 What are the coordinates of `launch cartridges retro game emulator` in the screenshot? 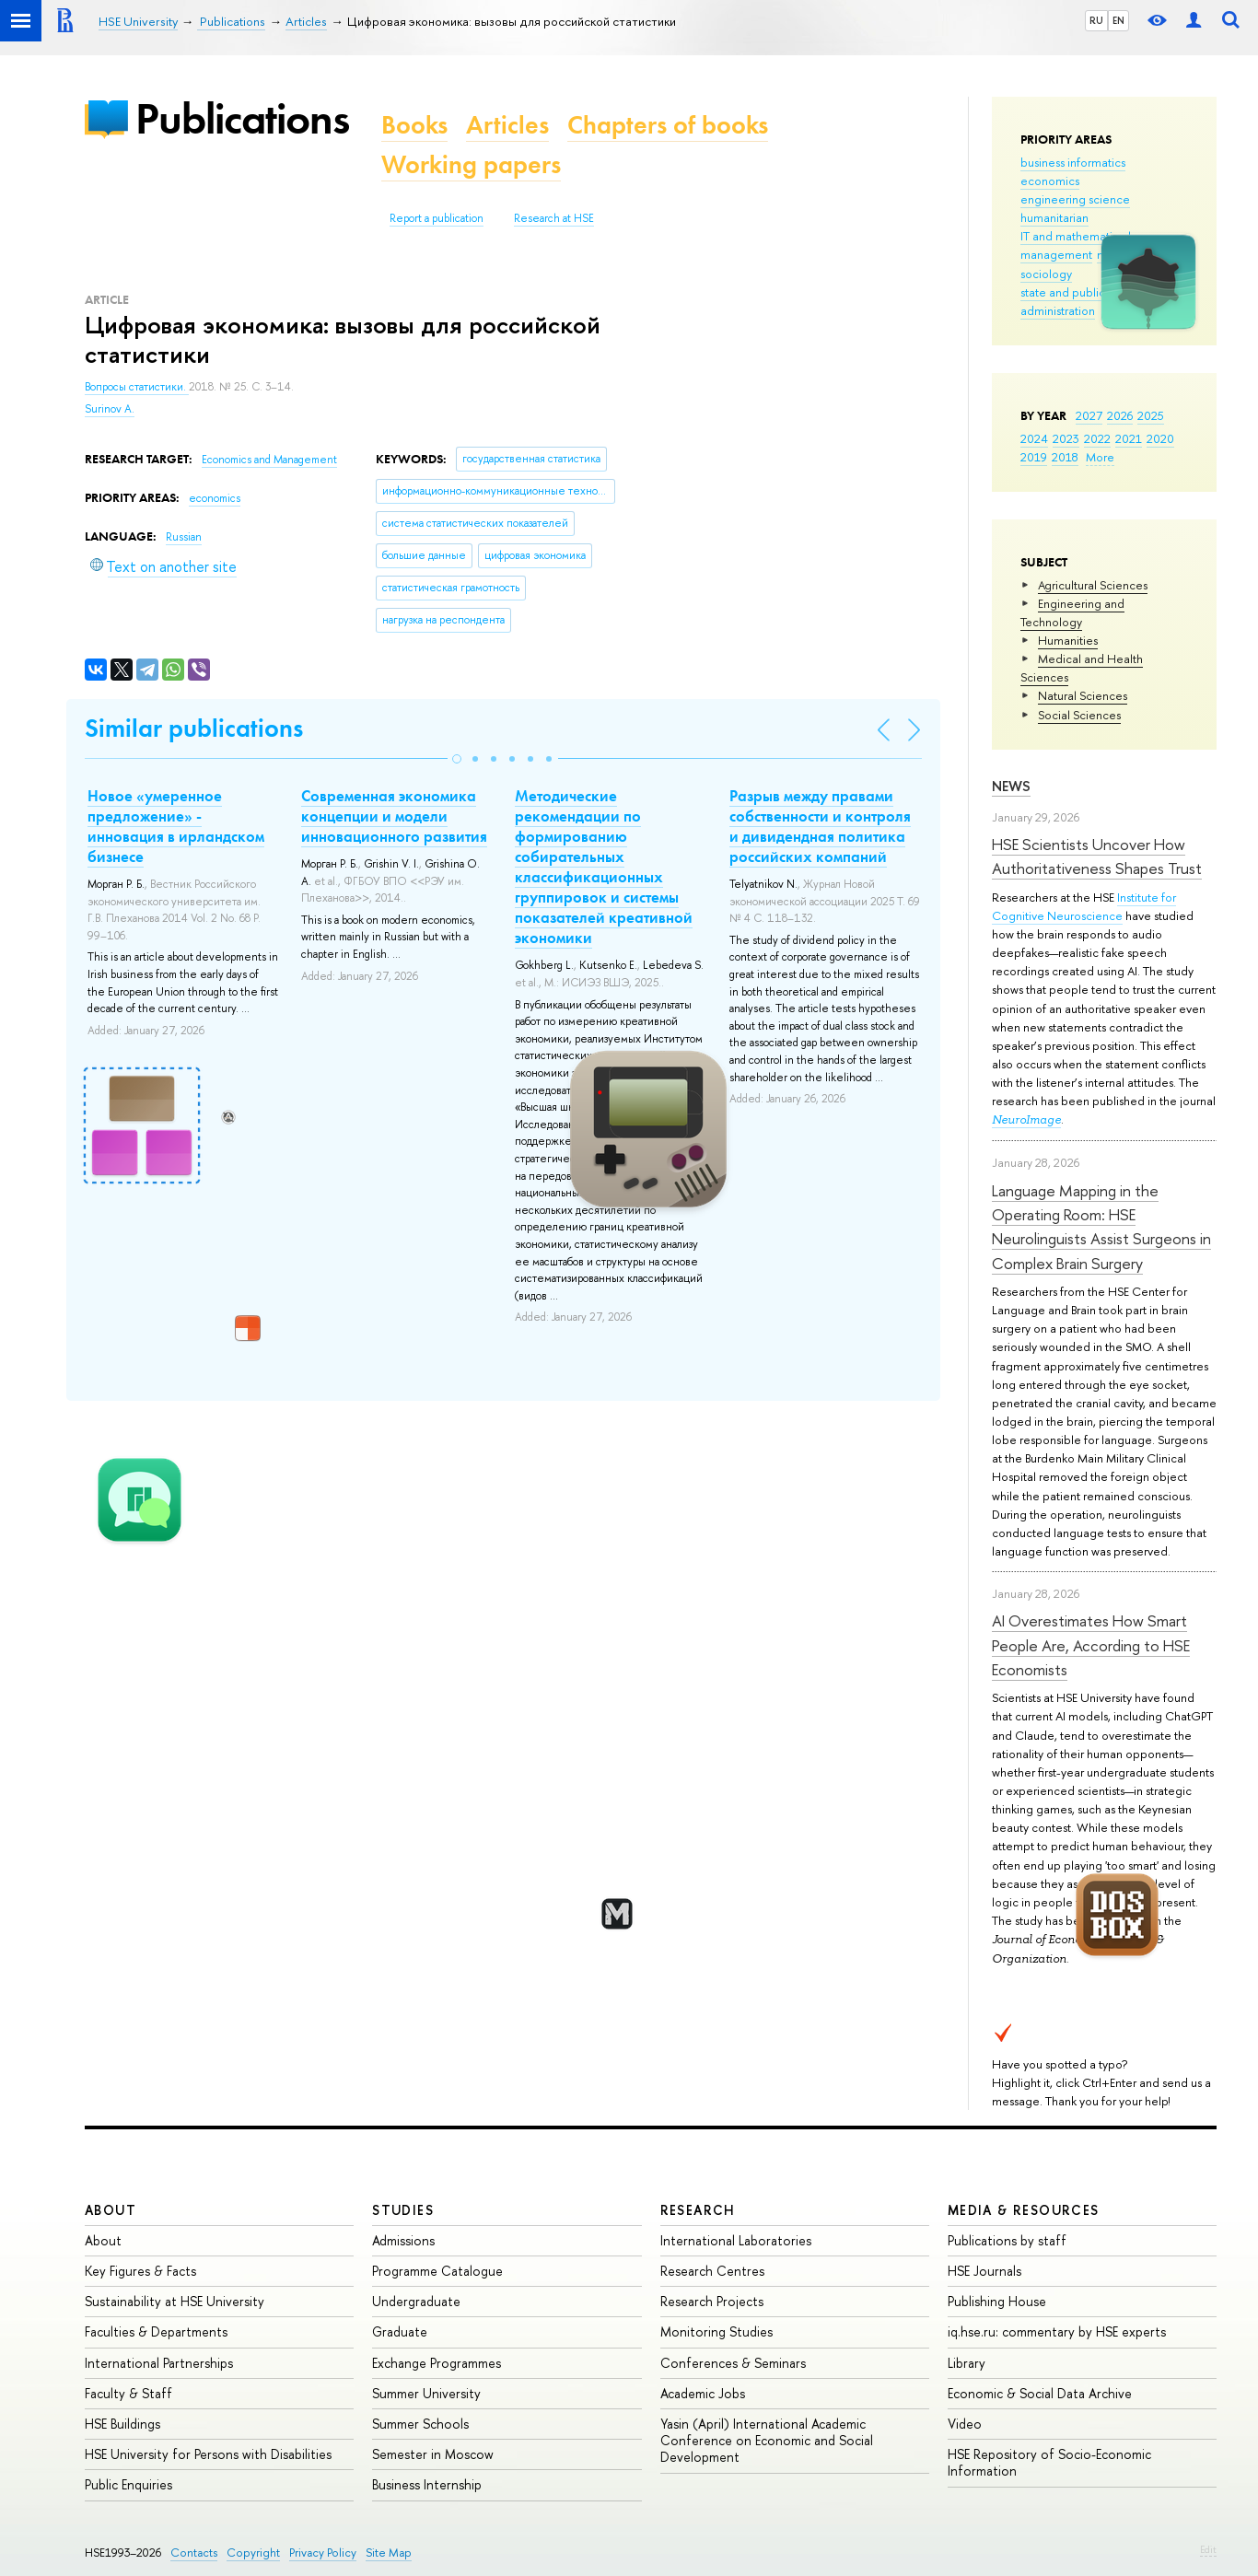 It's located at (648, 1129).